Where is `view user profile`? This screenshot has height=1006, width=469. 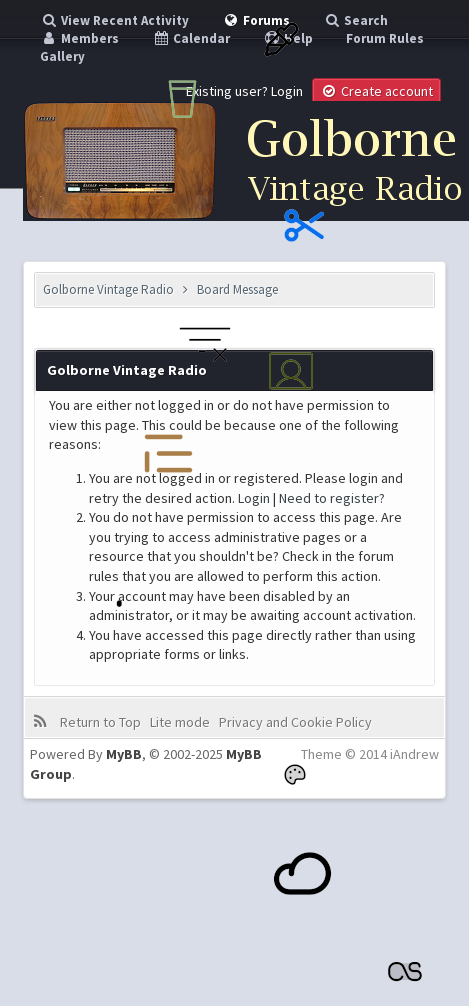
view user profile is located at coordinates (291, 371).